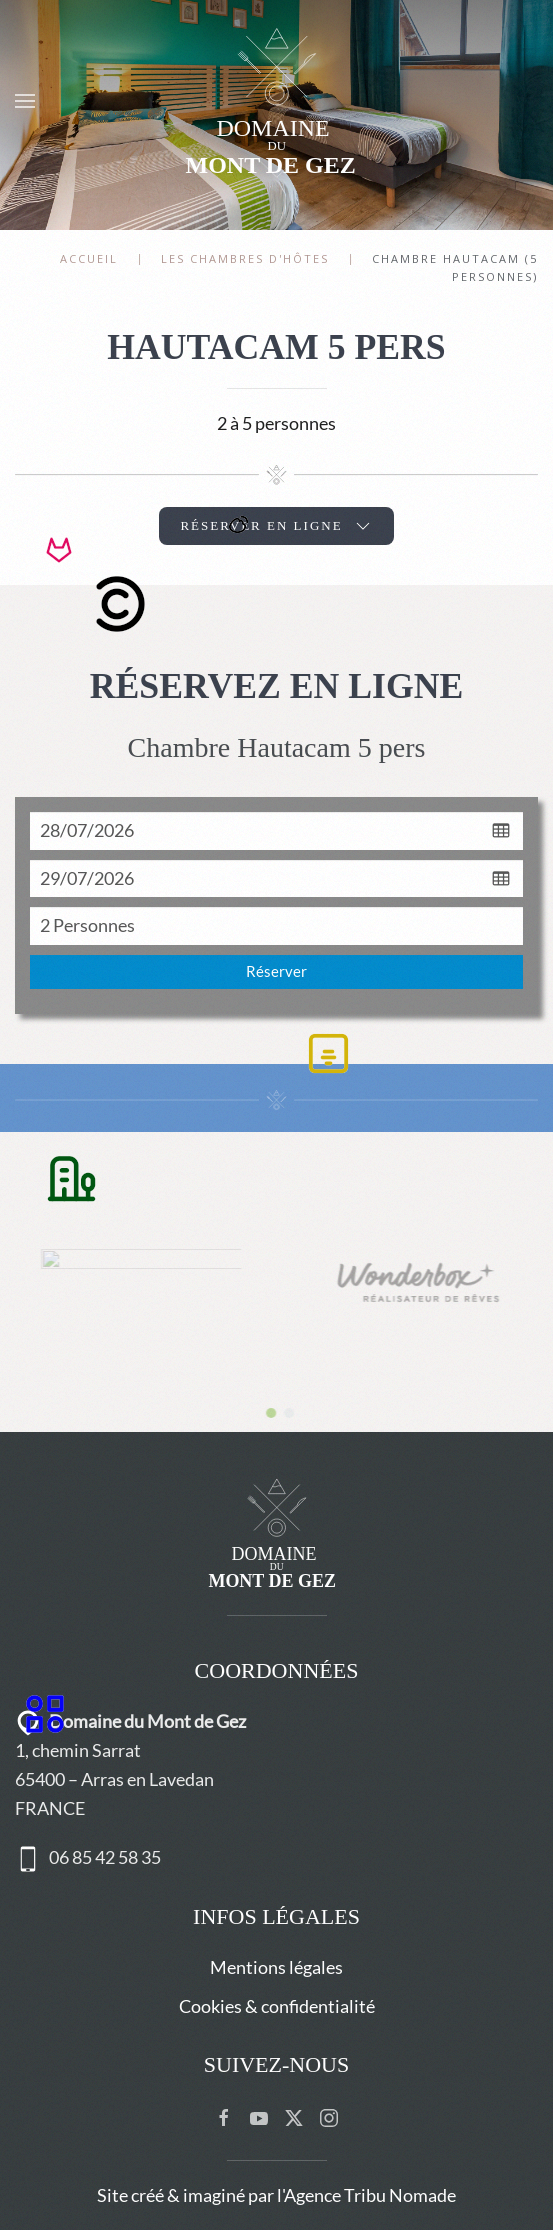 The width and height of the screenshot is (553, 2230). What do you see at coordinates (59, 550) in the screenshot?
I see `link to GitLab repository` at bounding box center [59, 550].